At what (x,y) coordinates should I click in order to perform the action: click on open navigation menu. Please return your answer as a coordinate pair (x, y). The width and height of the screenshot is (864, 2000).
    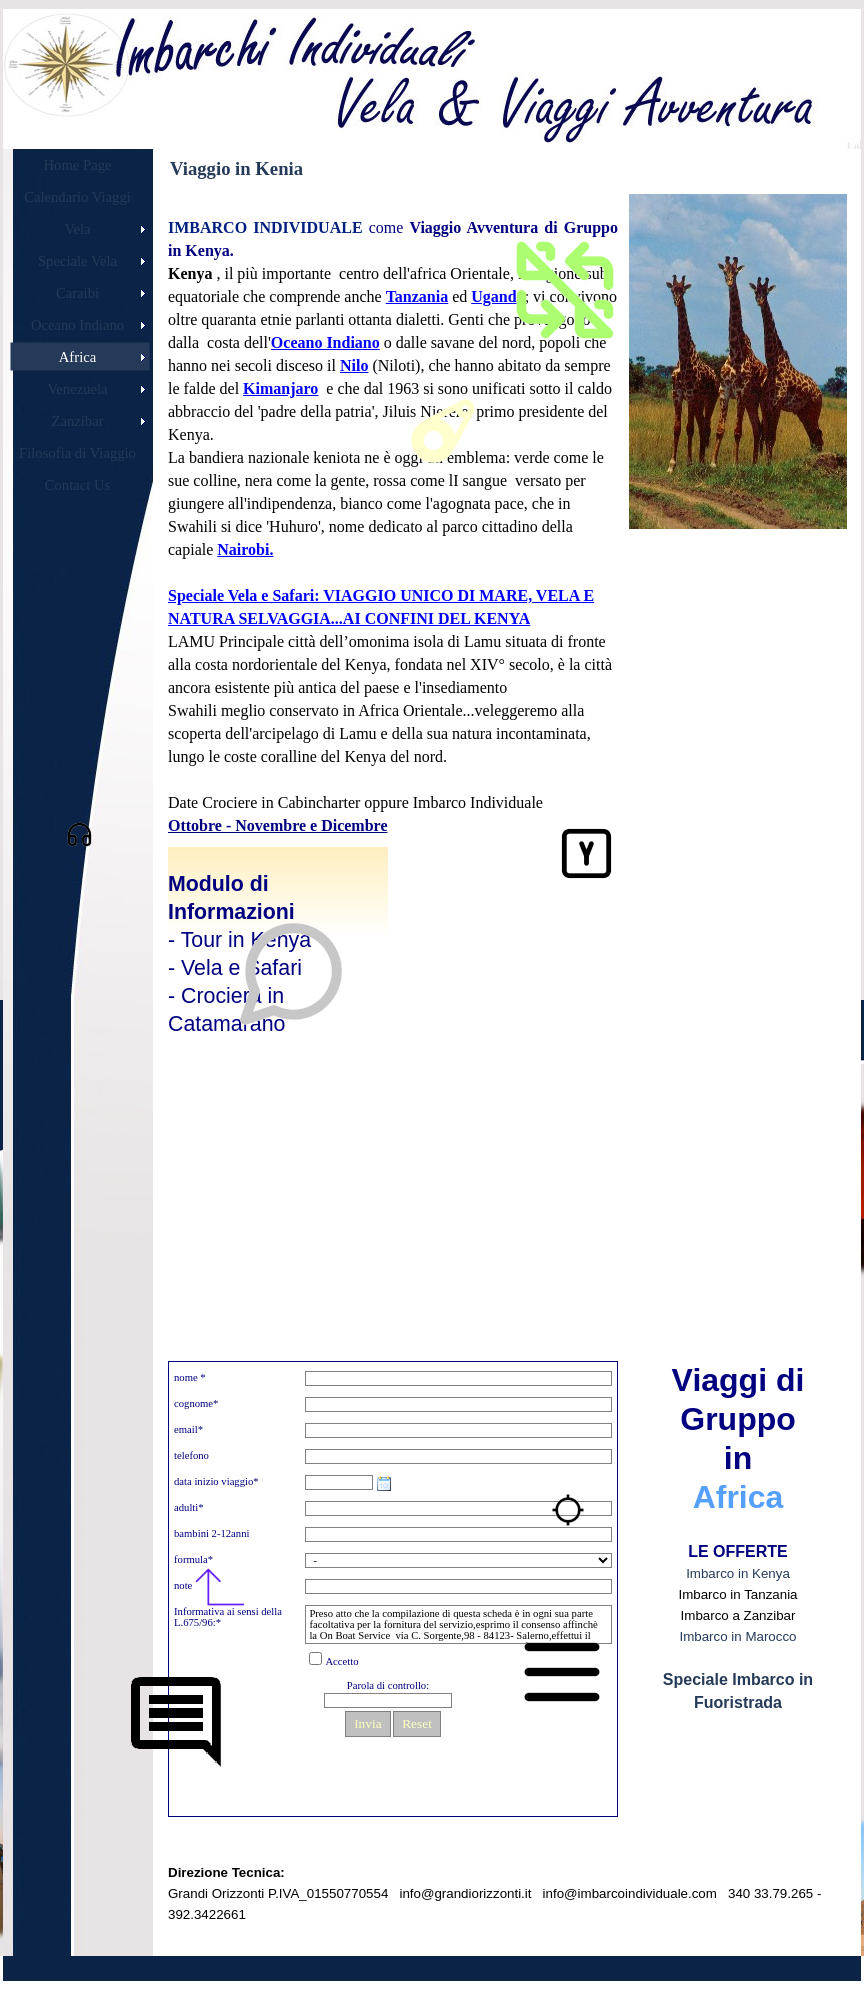
    Looking at the image, I should click on (562, 1672).